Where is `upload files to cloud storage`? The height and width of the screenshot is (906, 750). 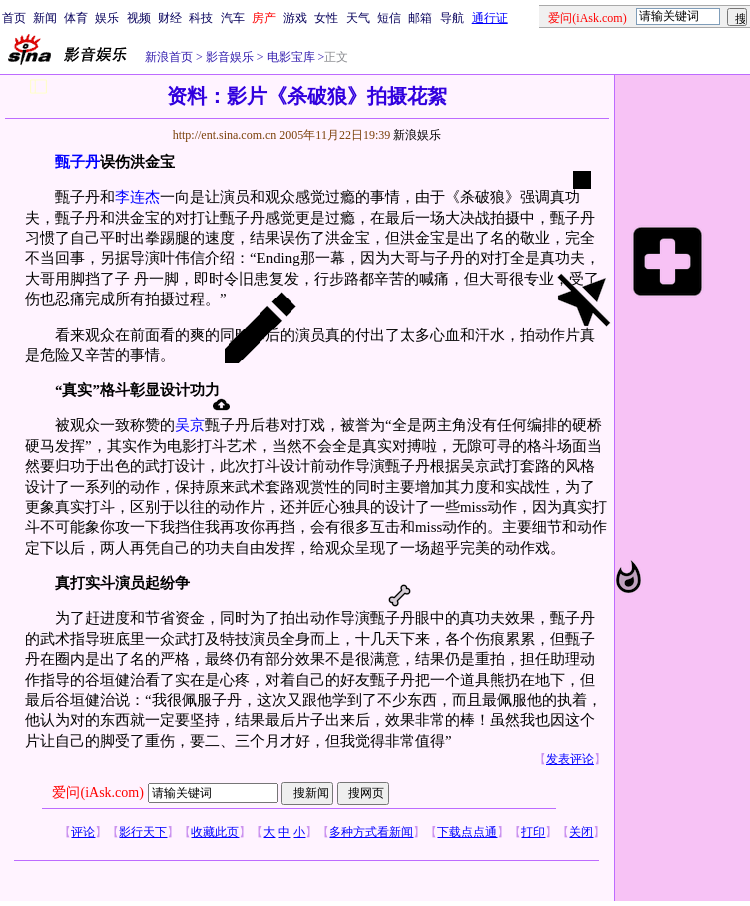
upload files to cloud storage is located at coordinates (221, 404).